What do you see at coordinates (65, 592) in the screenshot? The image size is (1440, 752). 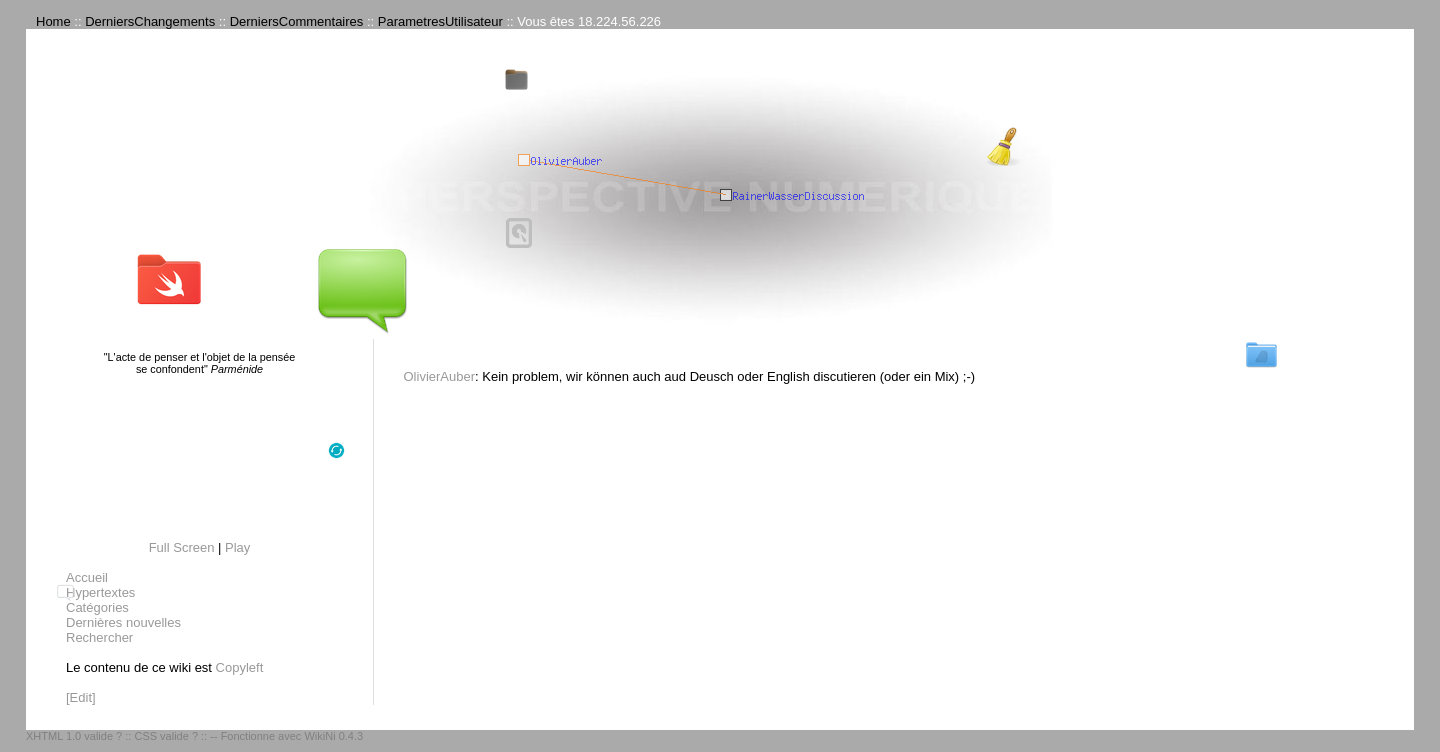 I see `set status to invisible or appear offline` at bounding box center [65, 592].